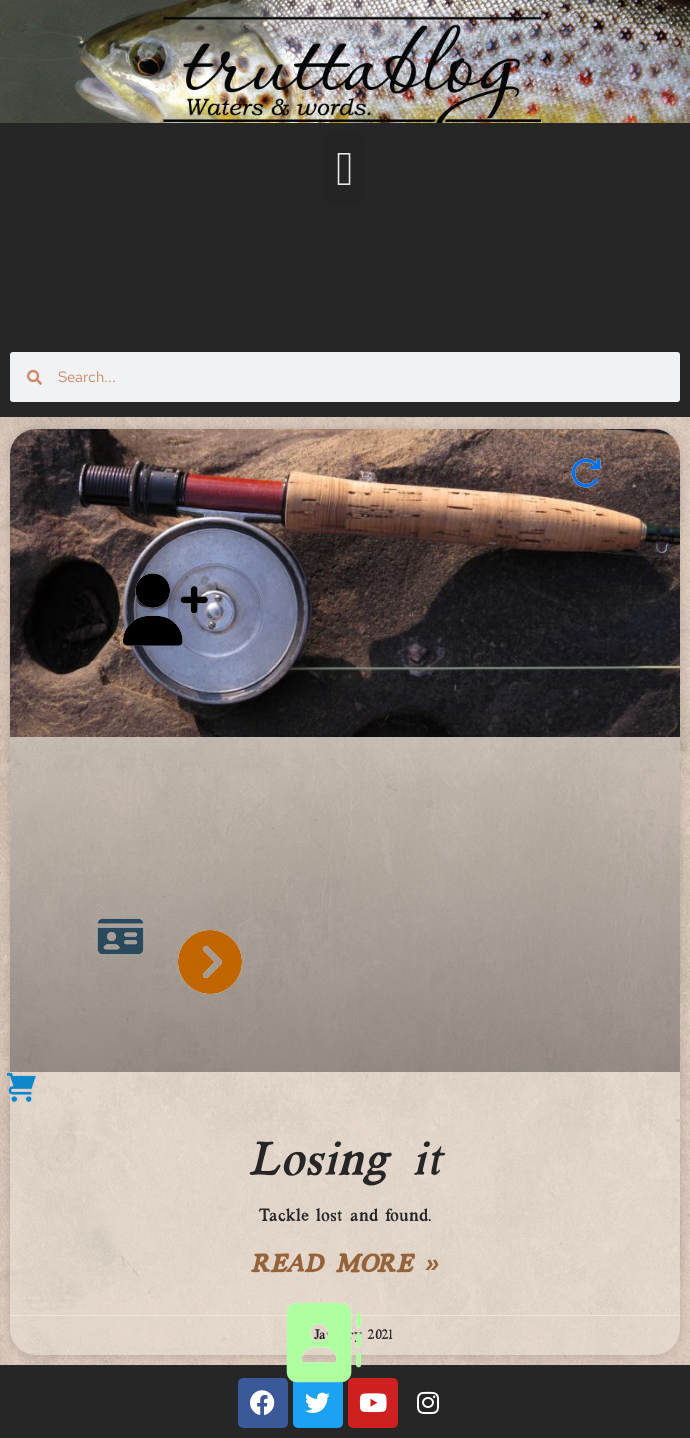  I want to click on view your driver's license or ID card, so click(120, 936).